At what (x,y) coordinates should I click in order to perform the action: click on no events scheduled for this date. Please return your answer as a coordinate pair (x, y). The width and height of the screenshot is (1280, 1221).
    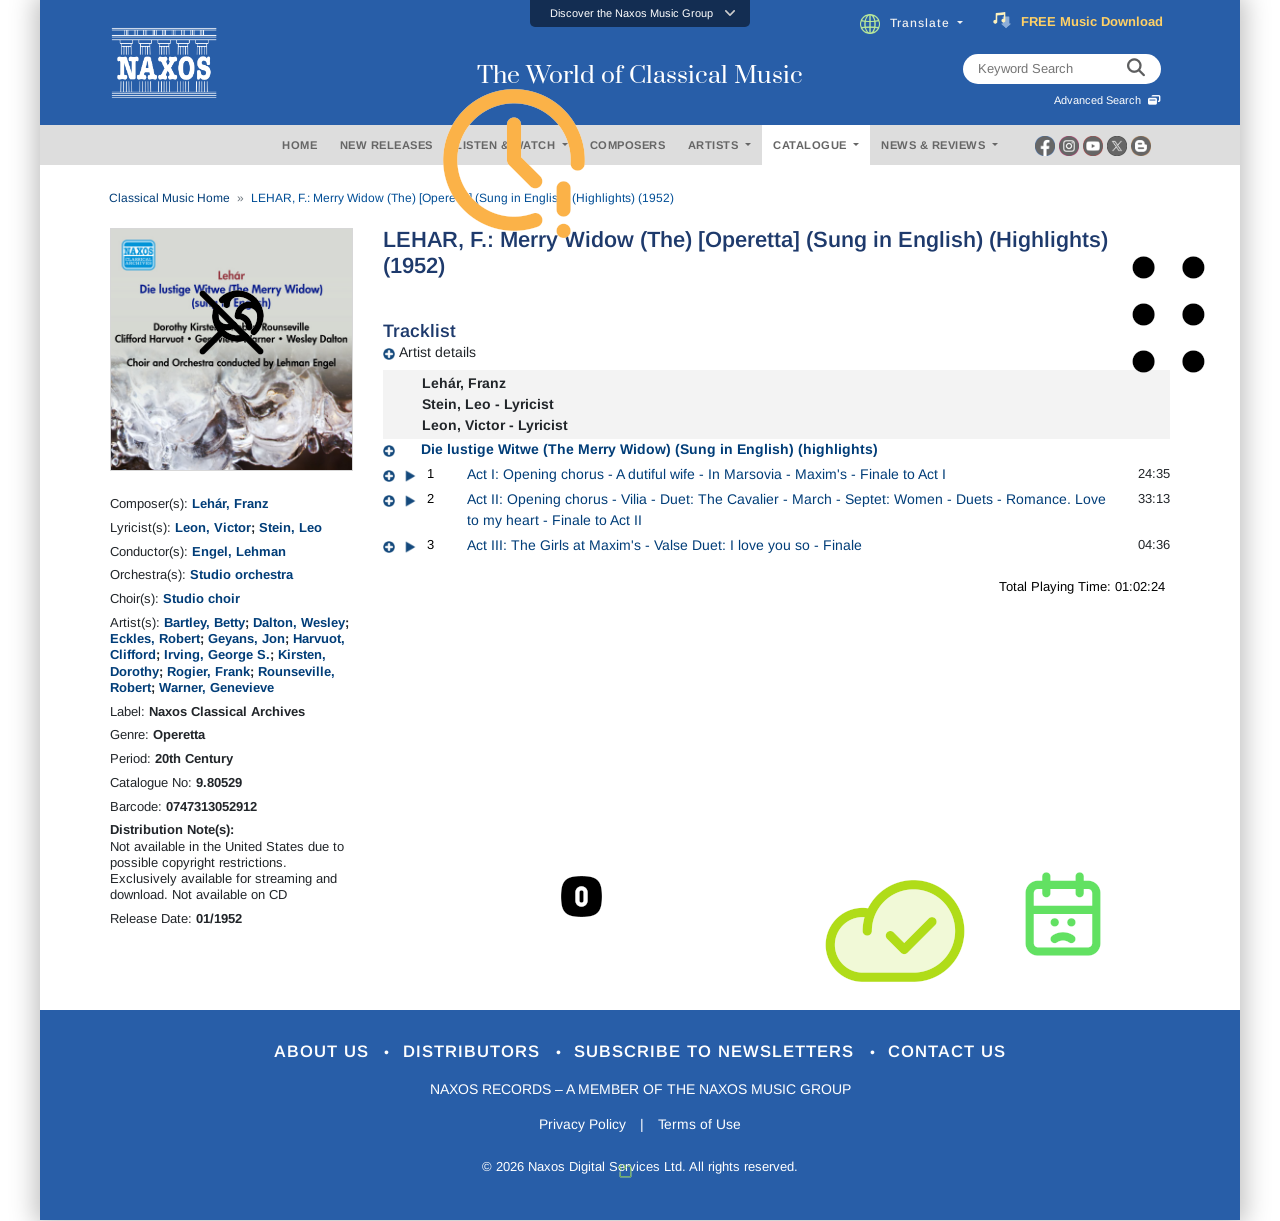
    Looking at the image, I should click on (1063, 914).